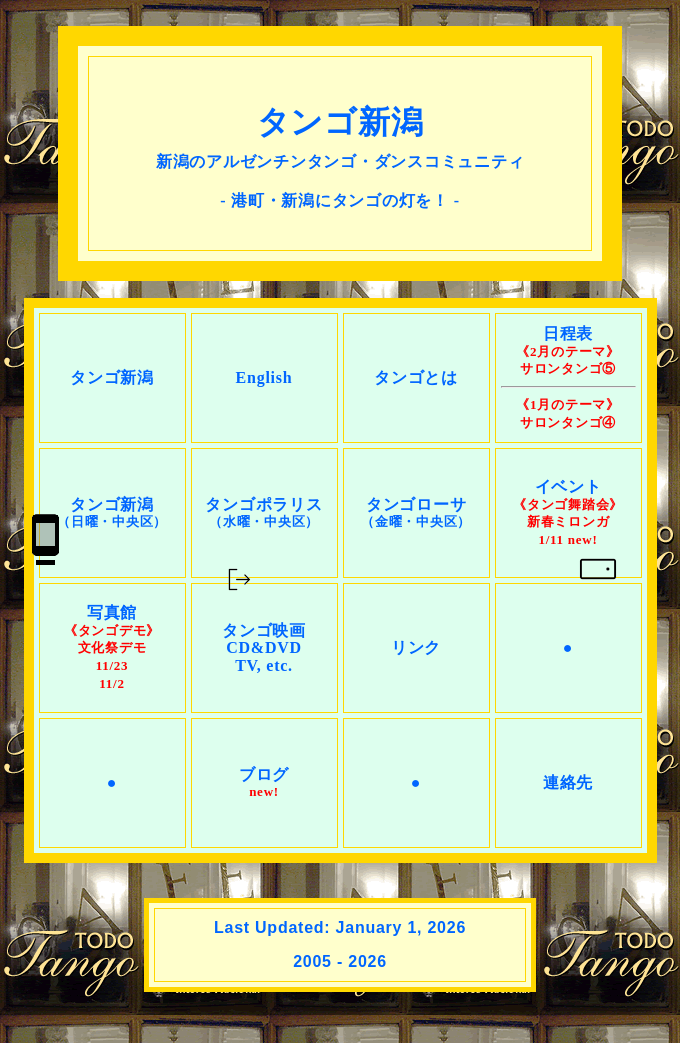  Describe the element at coordinates (45, 539) in the screenshot. I see `dock your device to an external station` at that location.